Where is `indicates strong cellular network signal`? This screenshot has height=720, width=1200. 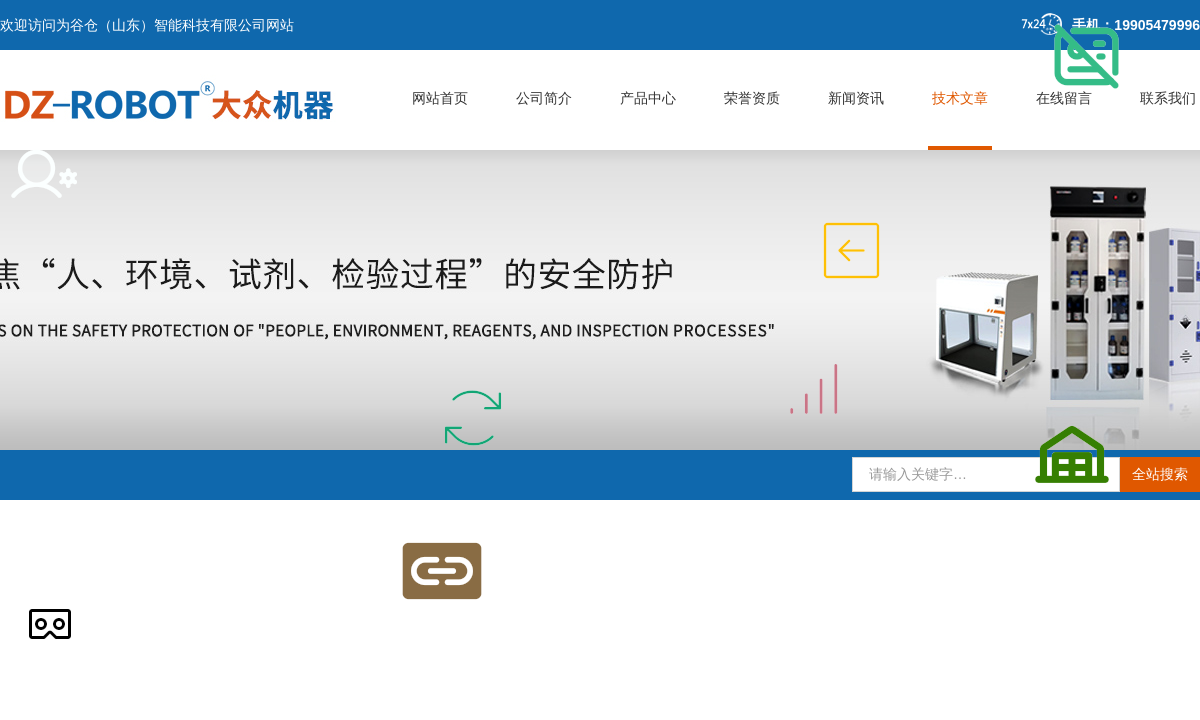 indicates strong cellular network signal is located at coordinates (824, 386).